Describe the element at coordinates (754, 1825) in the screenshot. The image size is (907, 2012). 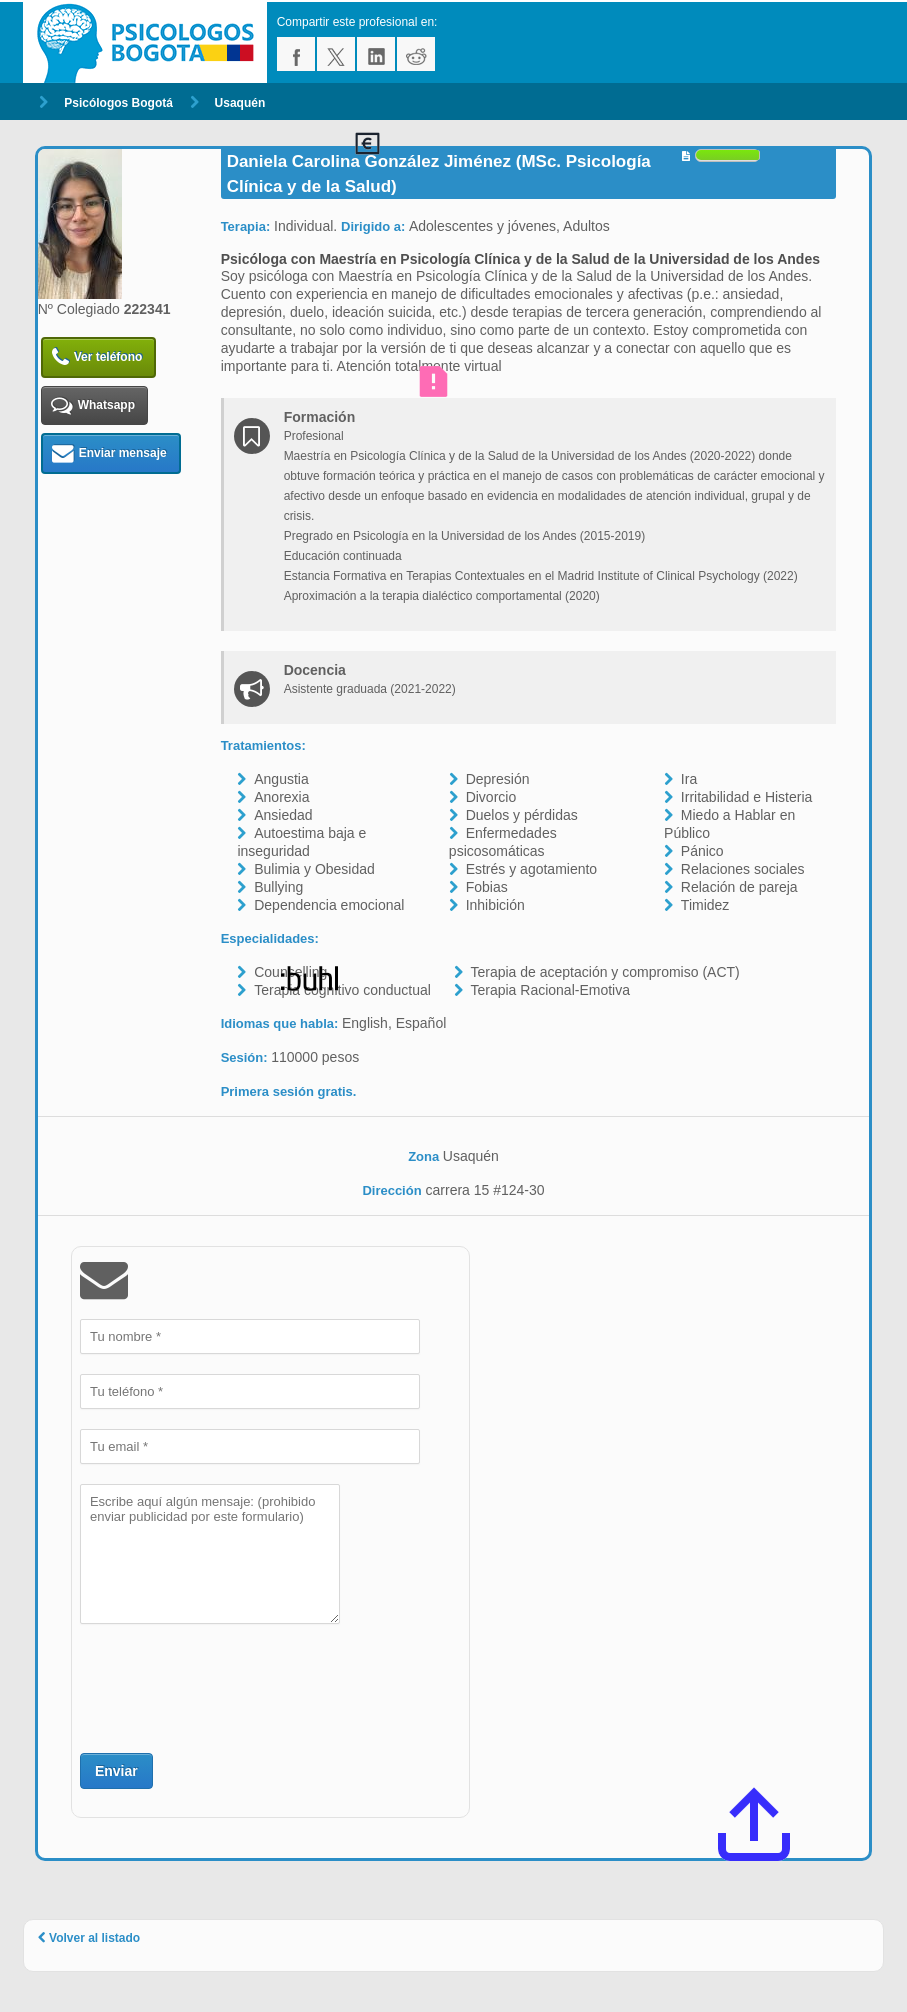
I see `share content with others` at that location.